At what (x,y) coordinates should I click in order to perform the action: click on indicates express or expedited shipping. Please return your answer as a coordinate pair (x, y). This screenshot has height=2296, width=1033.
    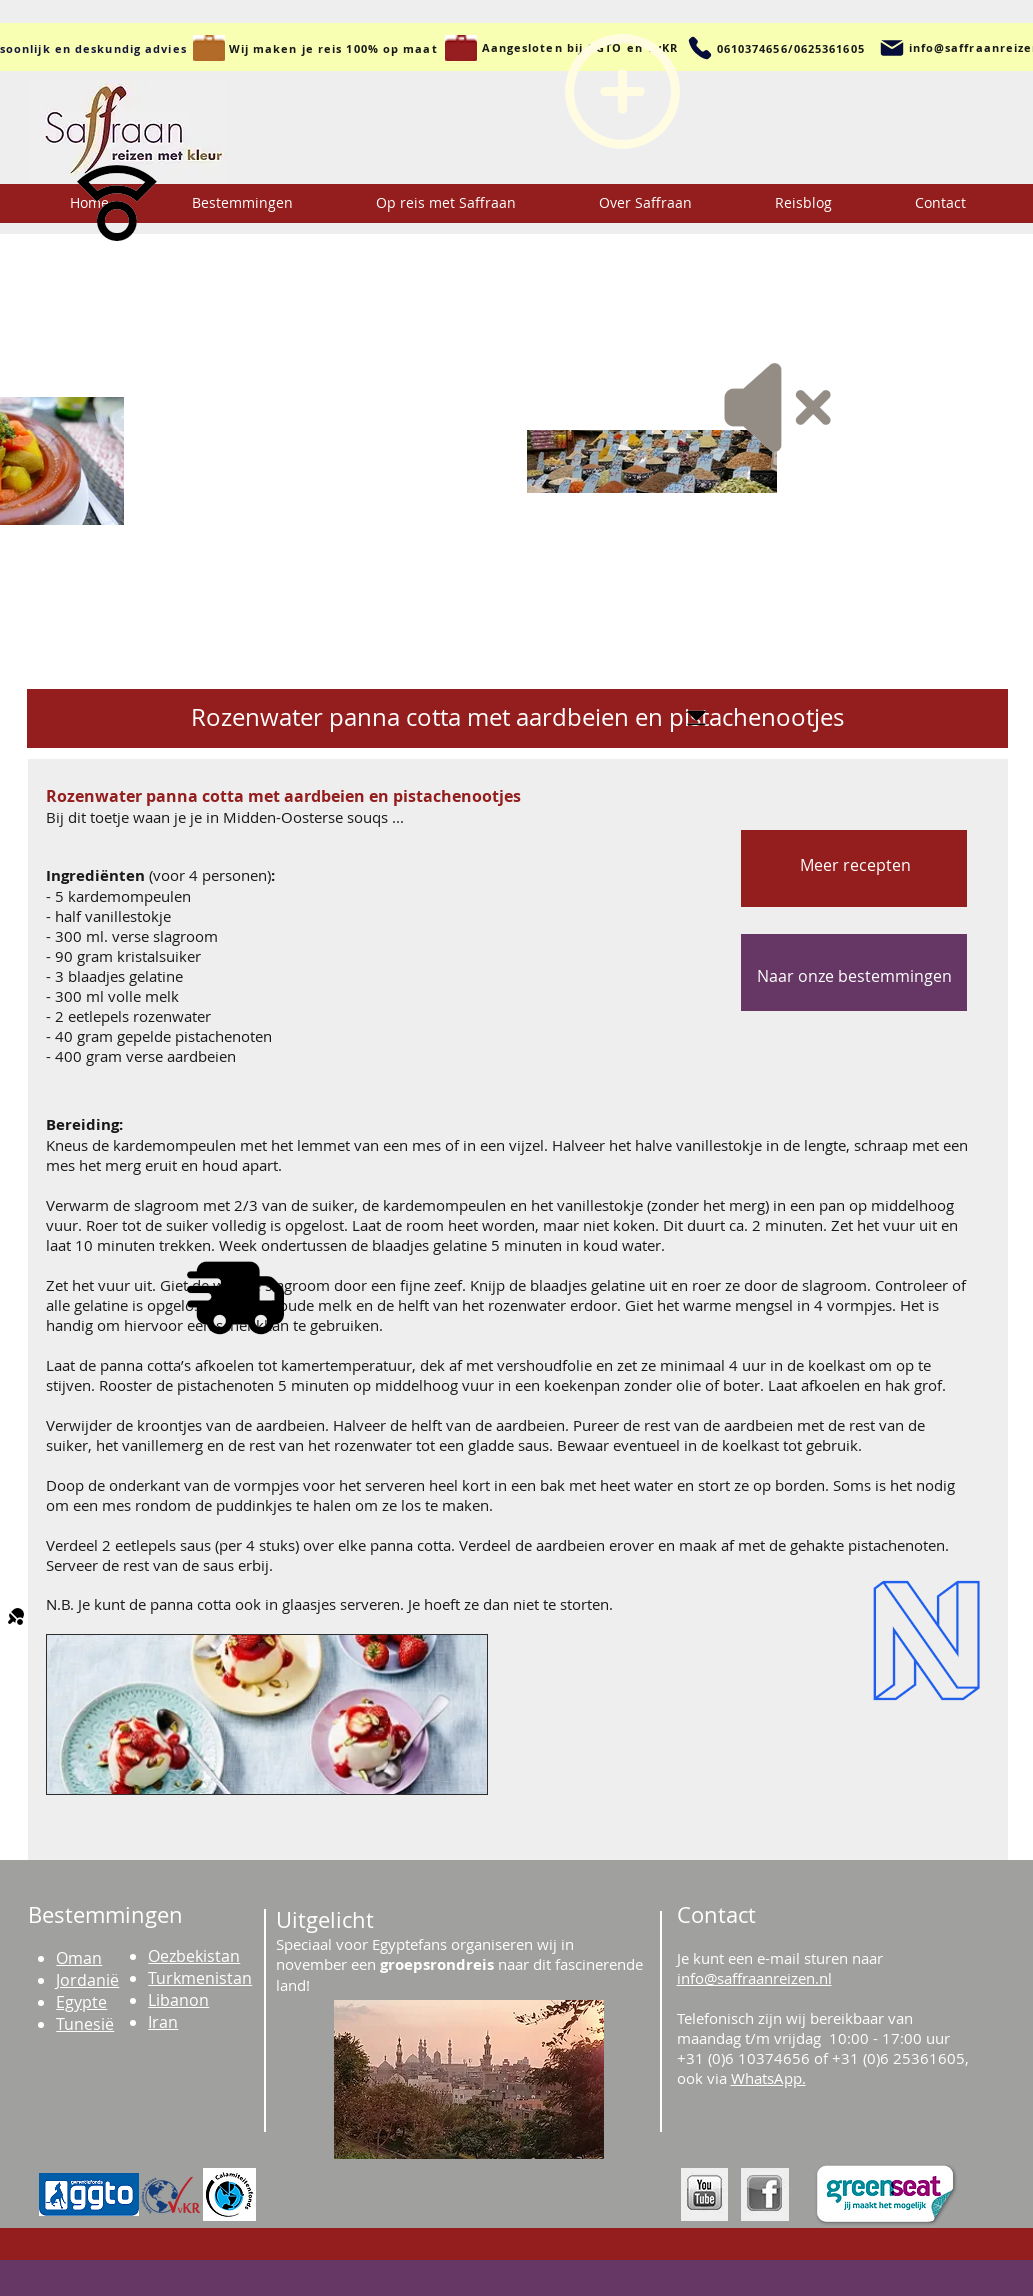
    Looking at the image, I should click on (235, 1295).